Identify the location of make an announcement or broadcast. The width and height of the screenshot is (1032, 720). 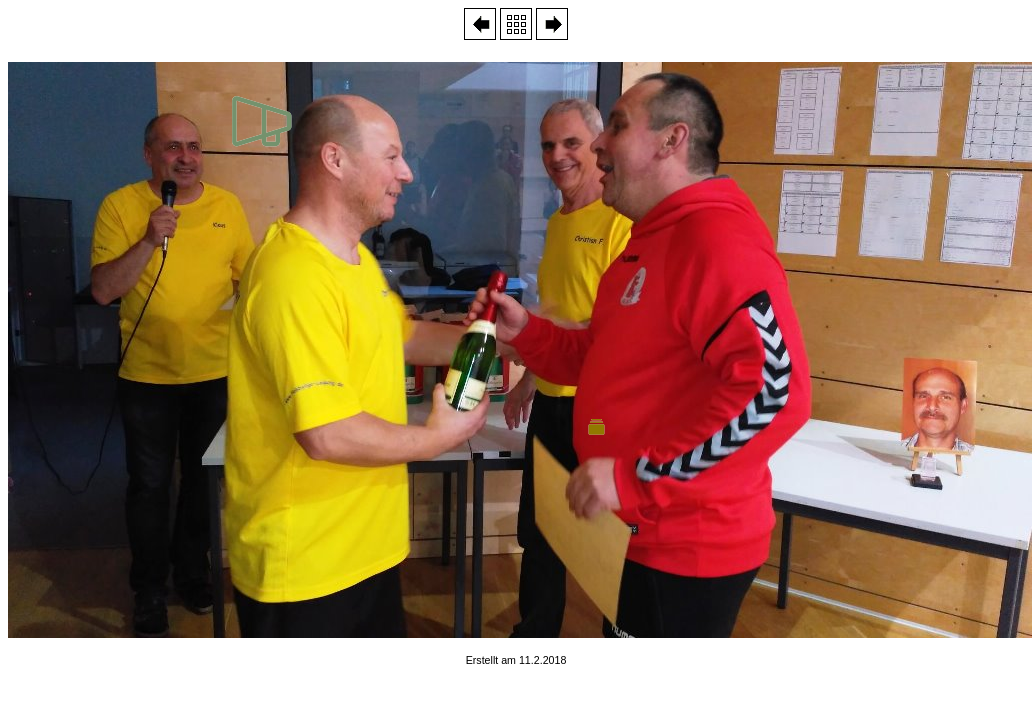
(259, 123).